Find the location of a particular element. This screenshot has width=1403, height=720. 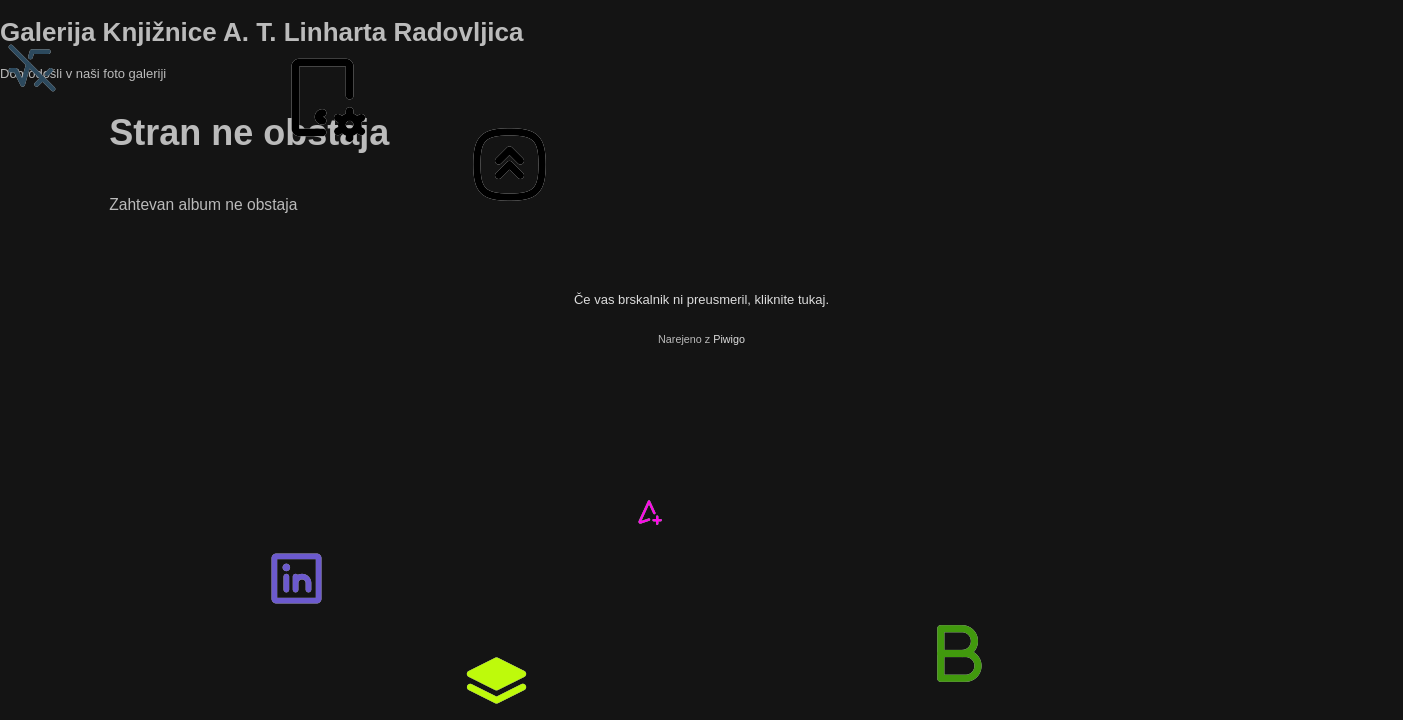

scroll to top of page is located at coordinates (509, 164).